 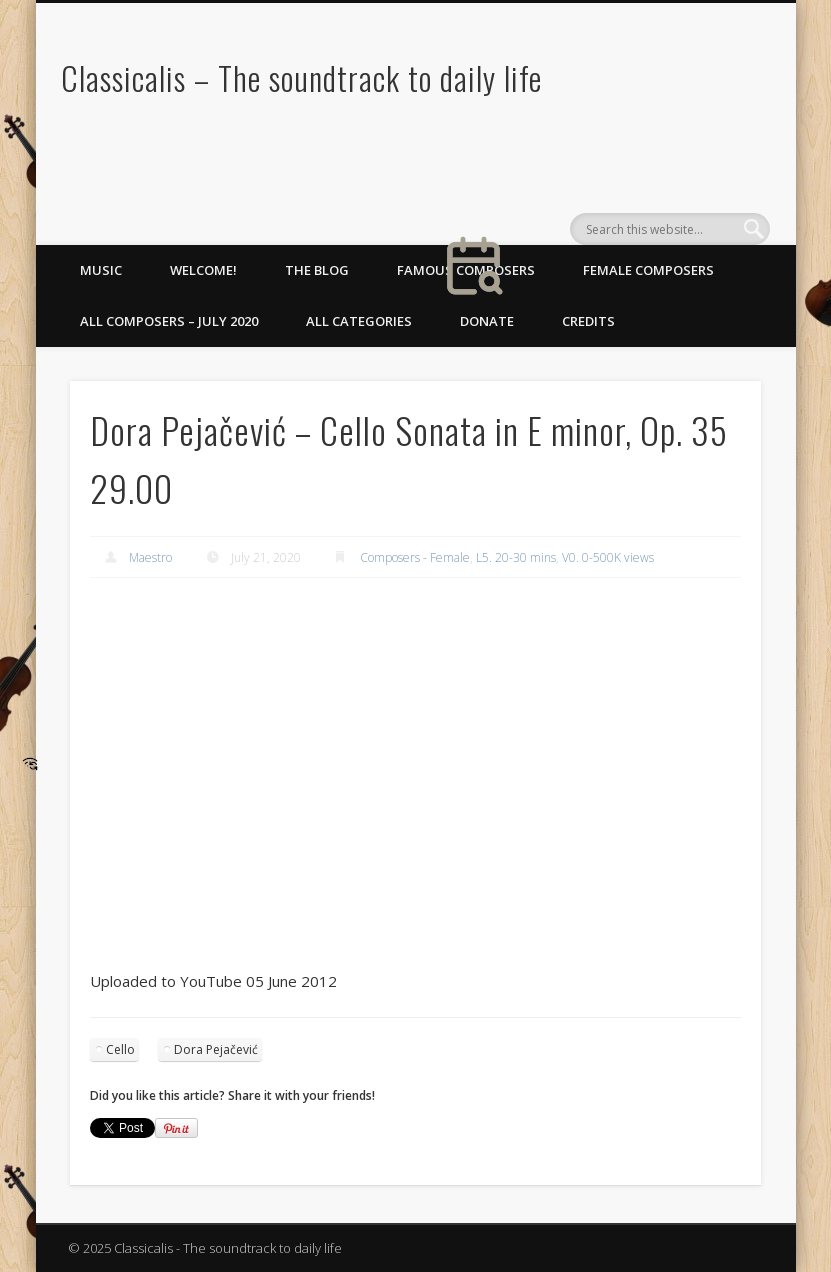 I want to click on sync data over wifi connection, so click(x=30, y=763).